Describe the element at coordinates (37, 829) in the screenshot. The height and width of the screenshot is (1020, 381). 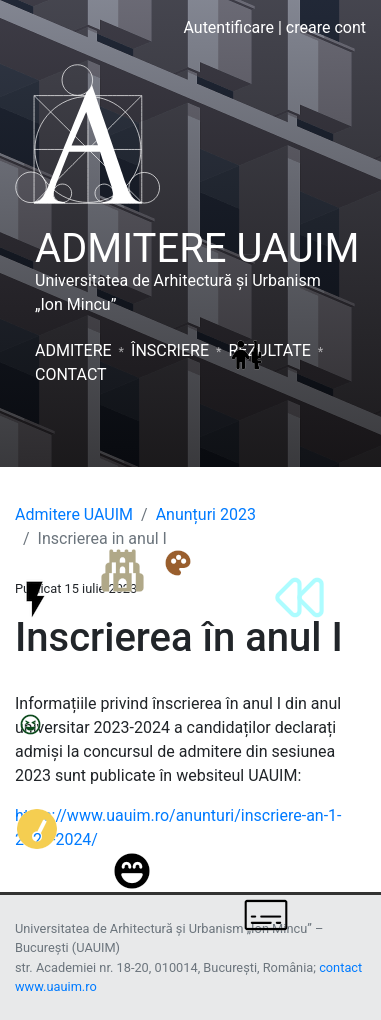
I see `view system performance or speed metrics` at that location.